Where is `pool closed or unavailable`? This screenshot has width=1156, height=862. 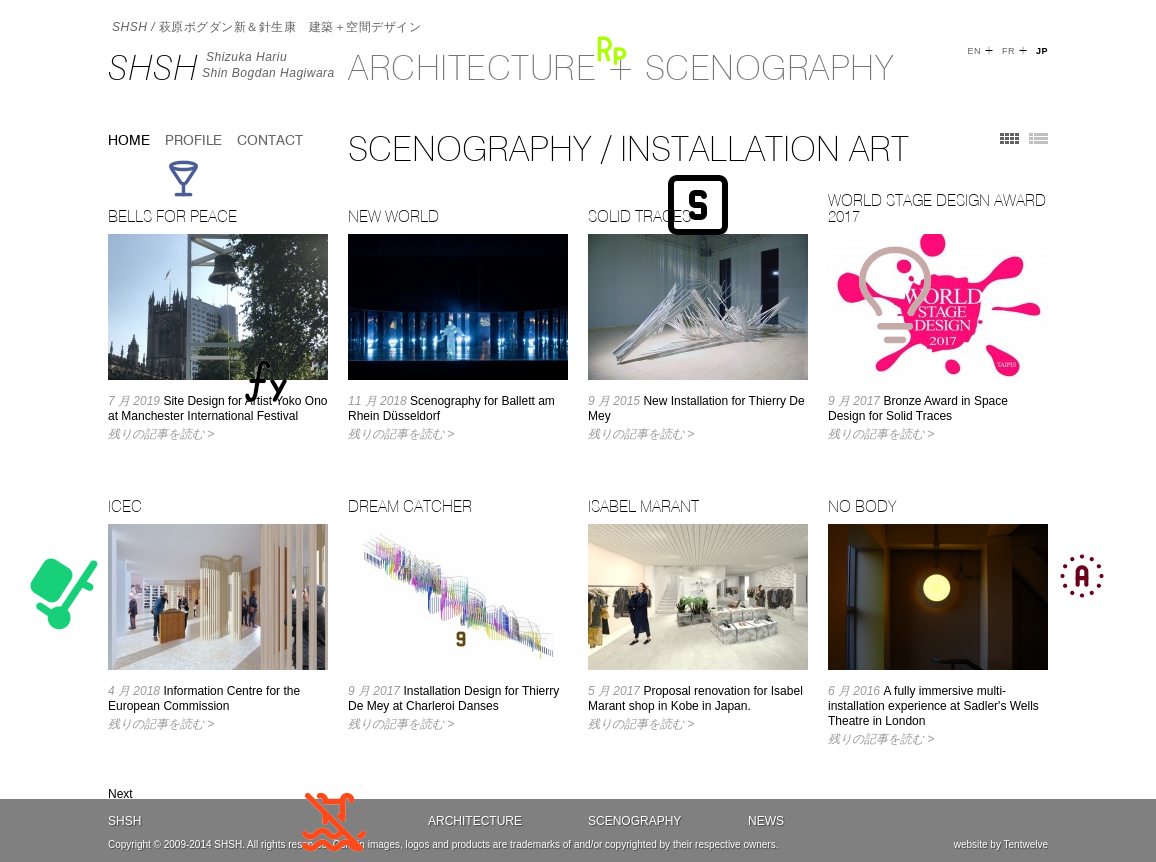 pool closed or unavailable is located at coordinates (334, 822).